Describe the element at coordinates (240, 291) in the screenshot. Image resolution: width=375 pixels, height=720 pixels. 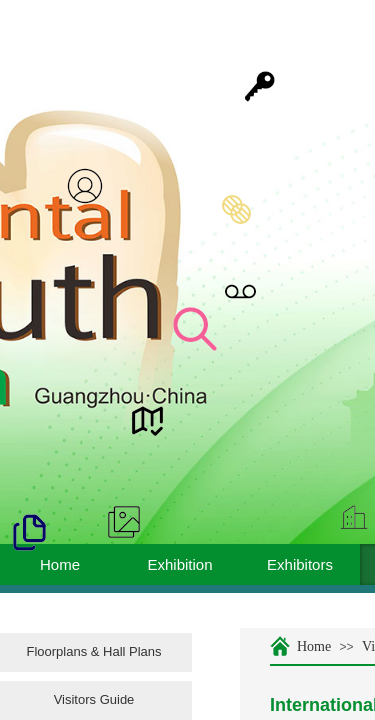
I see `access voicemail messages` at that location.